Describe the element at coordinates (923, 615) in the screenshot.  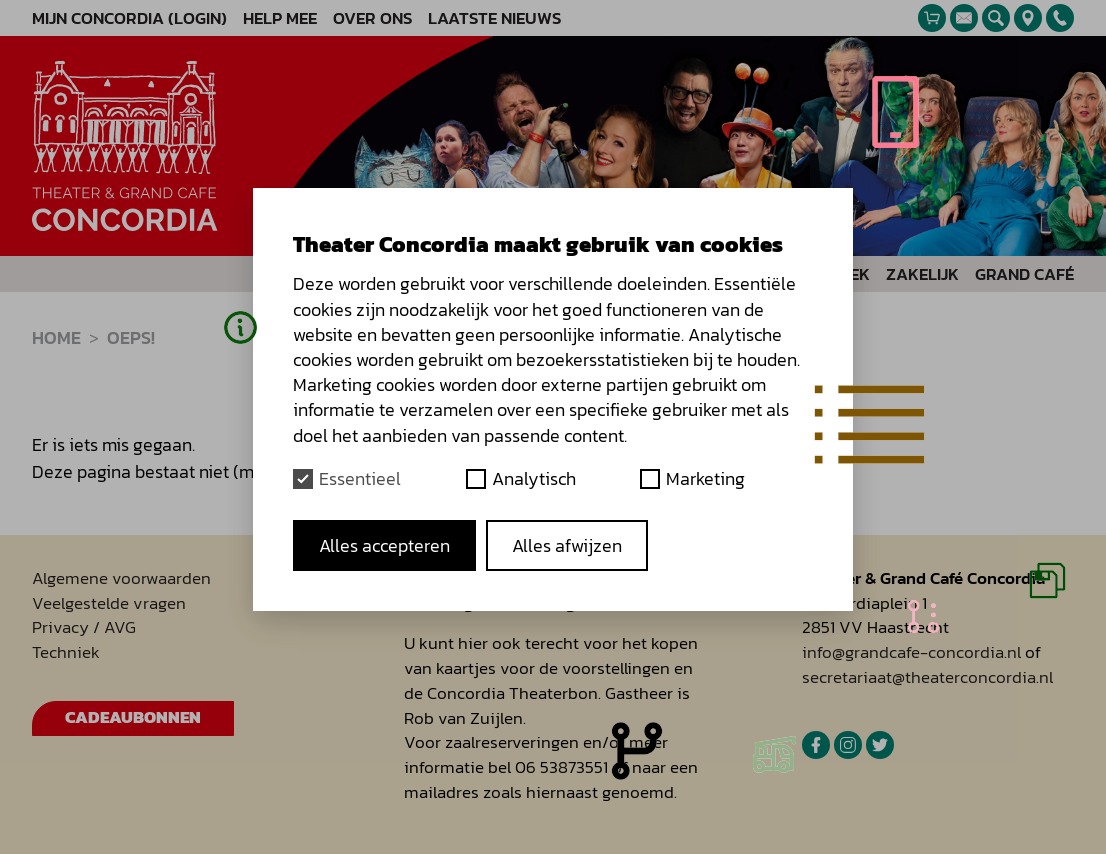
I see `draft pull request awaiting review` at that location.